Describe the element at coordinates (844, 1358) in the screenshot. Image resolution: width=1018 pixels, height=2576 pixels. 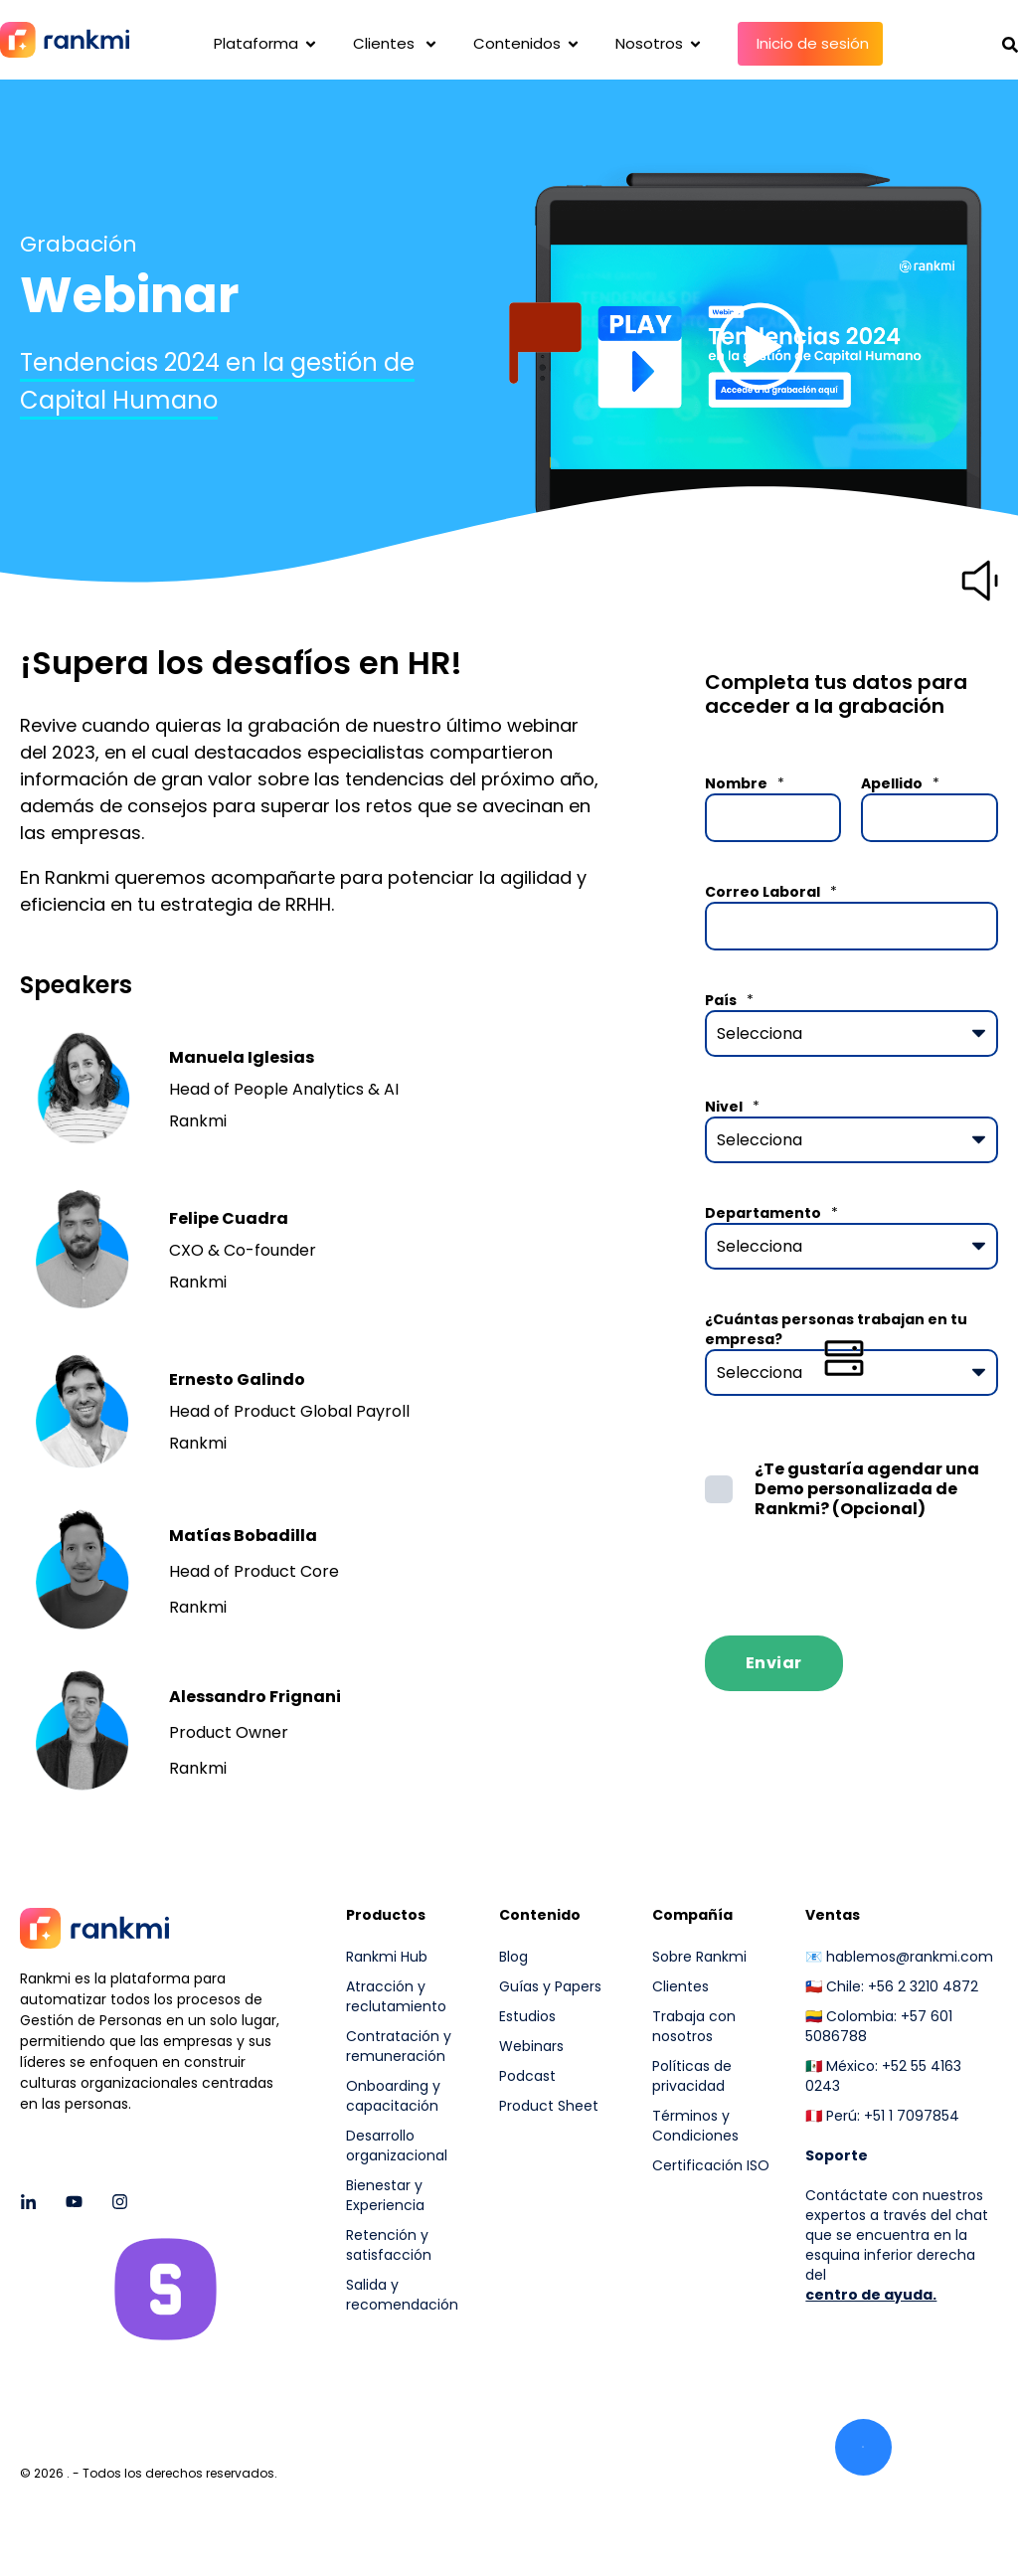
I see `access storage or server settings` at that location.